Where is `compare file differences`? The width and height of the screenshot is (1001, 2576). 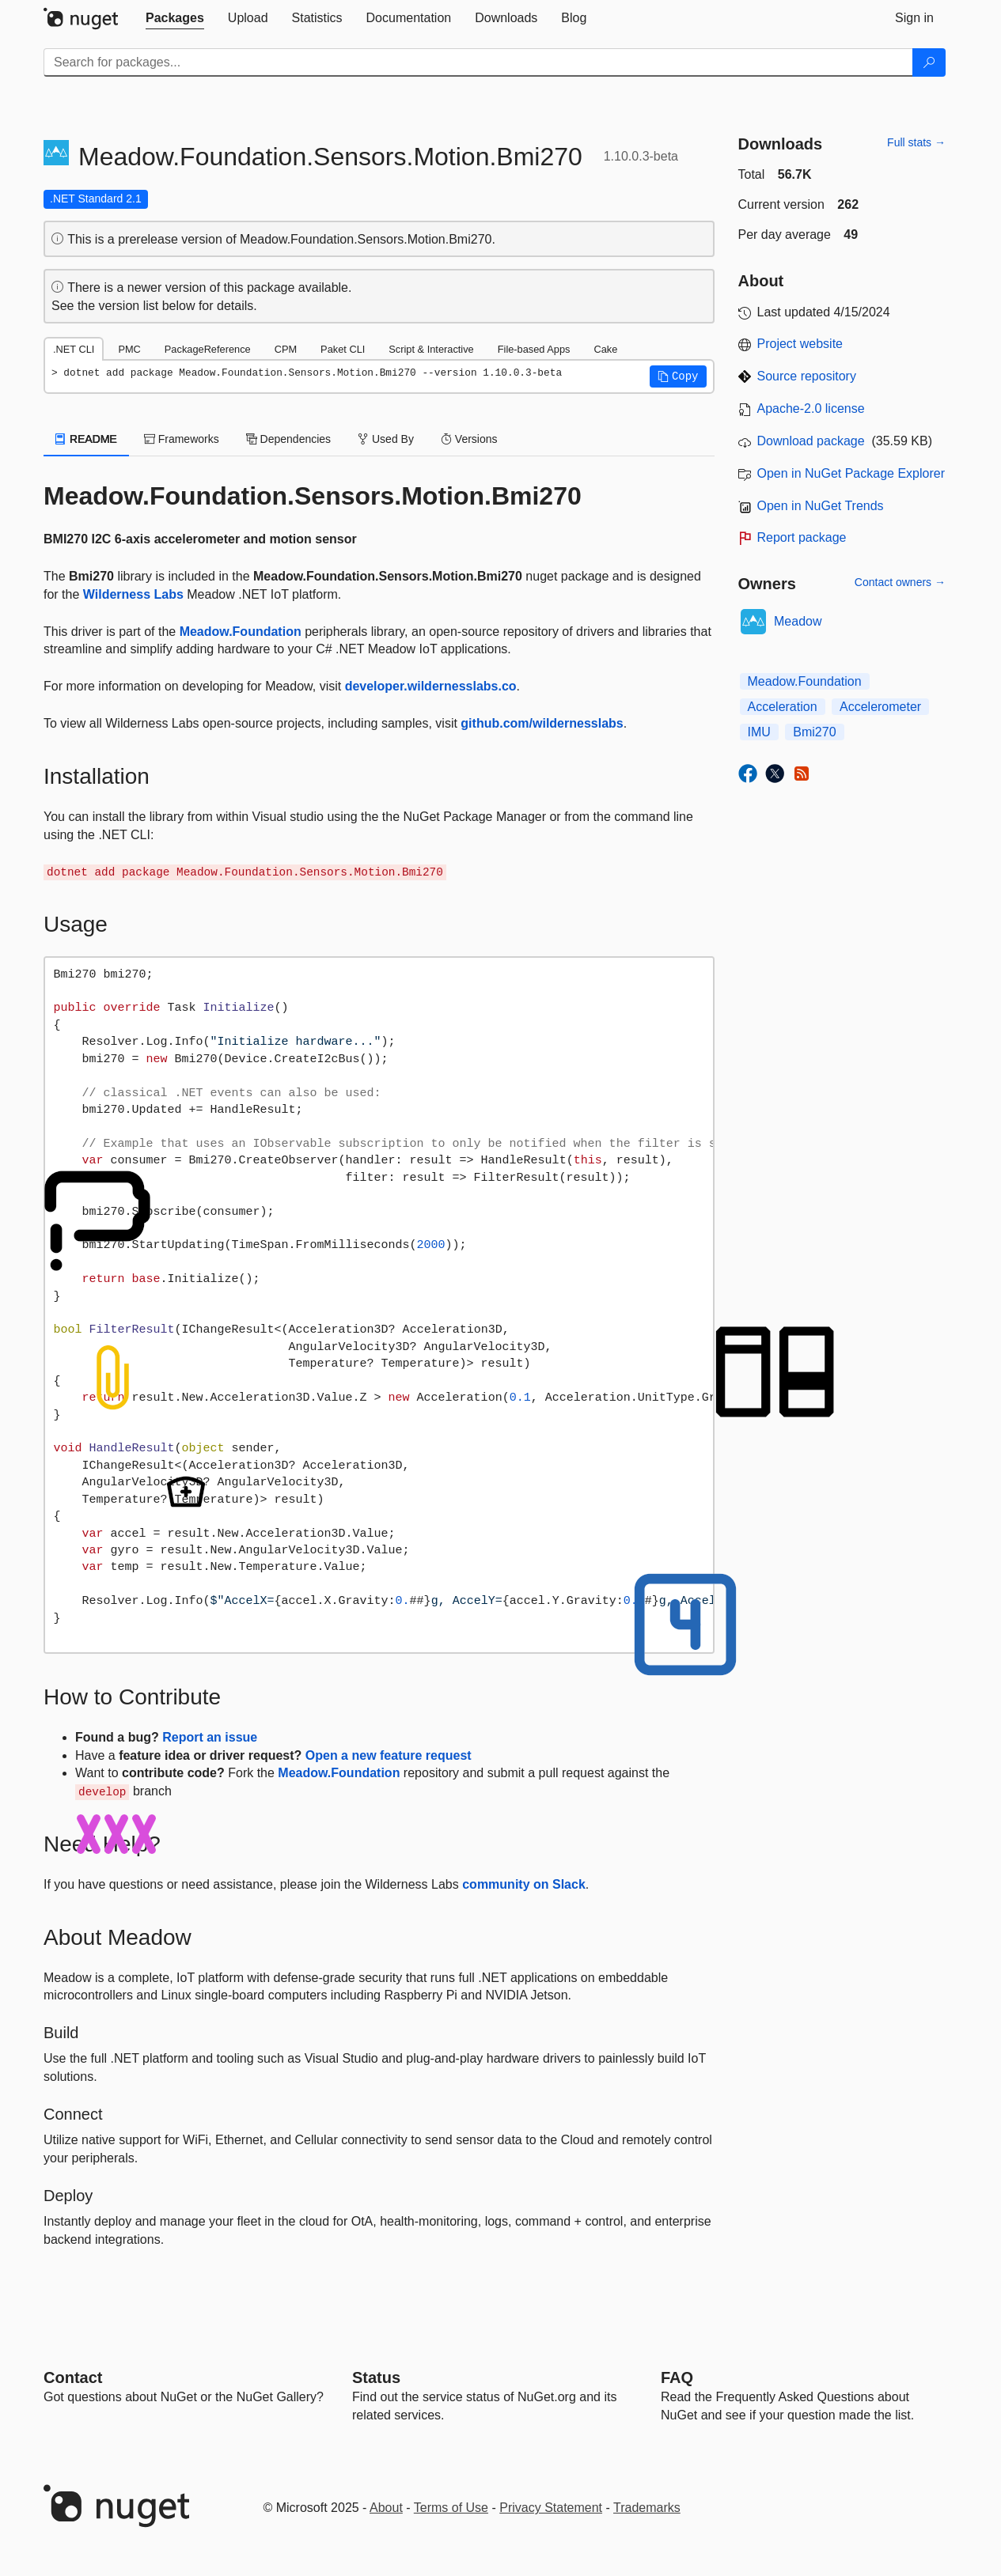
compare file differences is located at coordinates (770, 1371).